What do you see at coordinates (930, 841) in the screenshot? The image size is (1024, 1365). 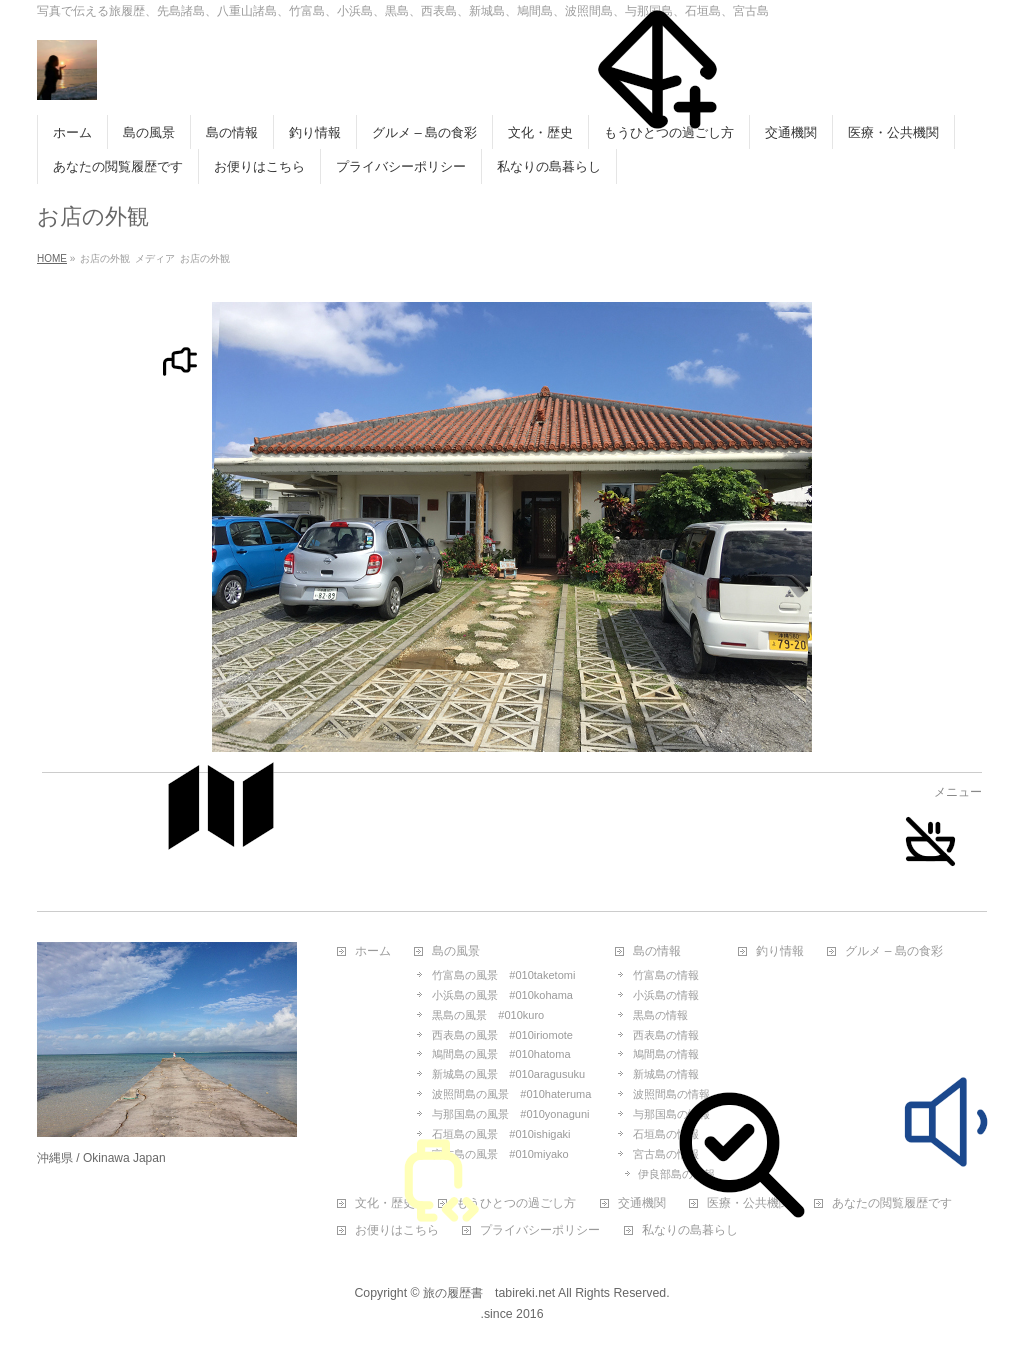 I see `soup or hot food unavailable` at bounding box center [930, 841].